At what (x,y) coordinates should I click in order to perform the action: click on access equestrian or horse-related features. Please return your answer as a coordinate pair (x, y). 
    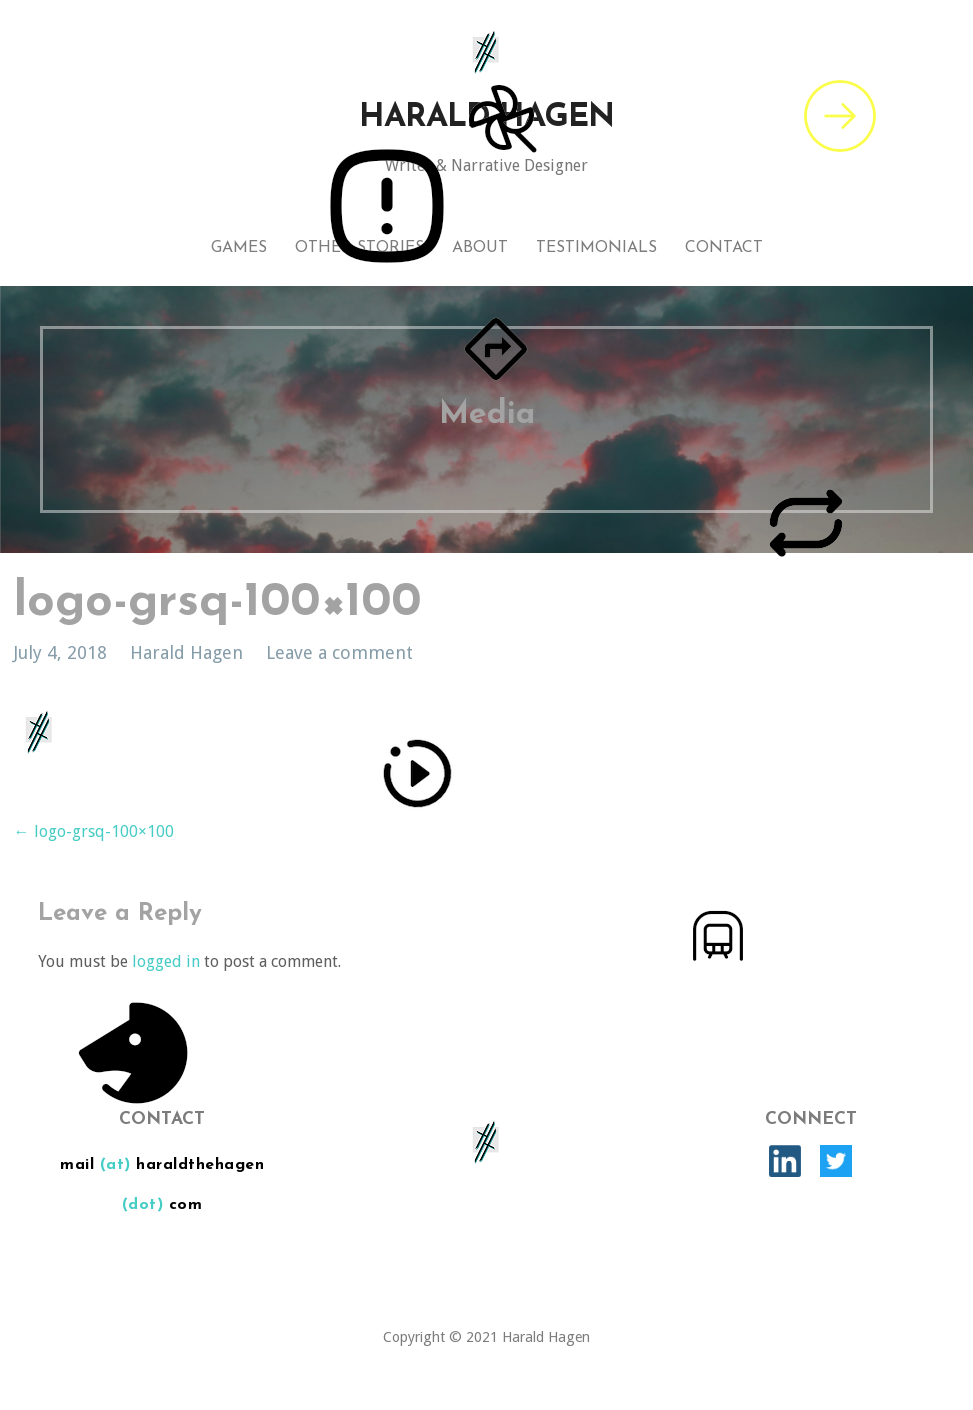
    Looking at the image, I should click on (137, 1053).